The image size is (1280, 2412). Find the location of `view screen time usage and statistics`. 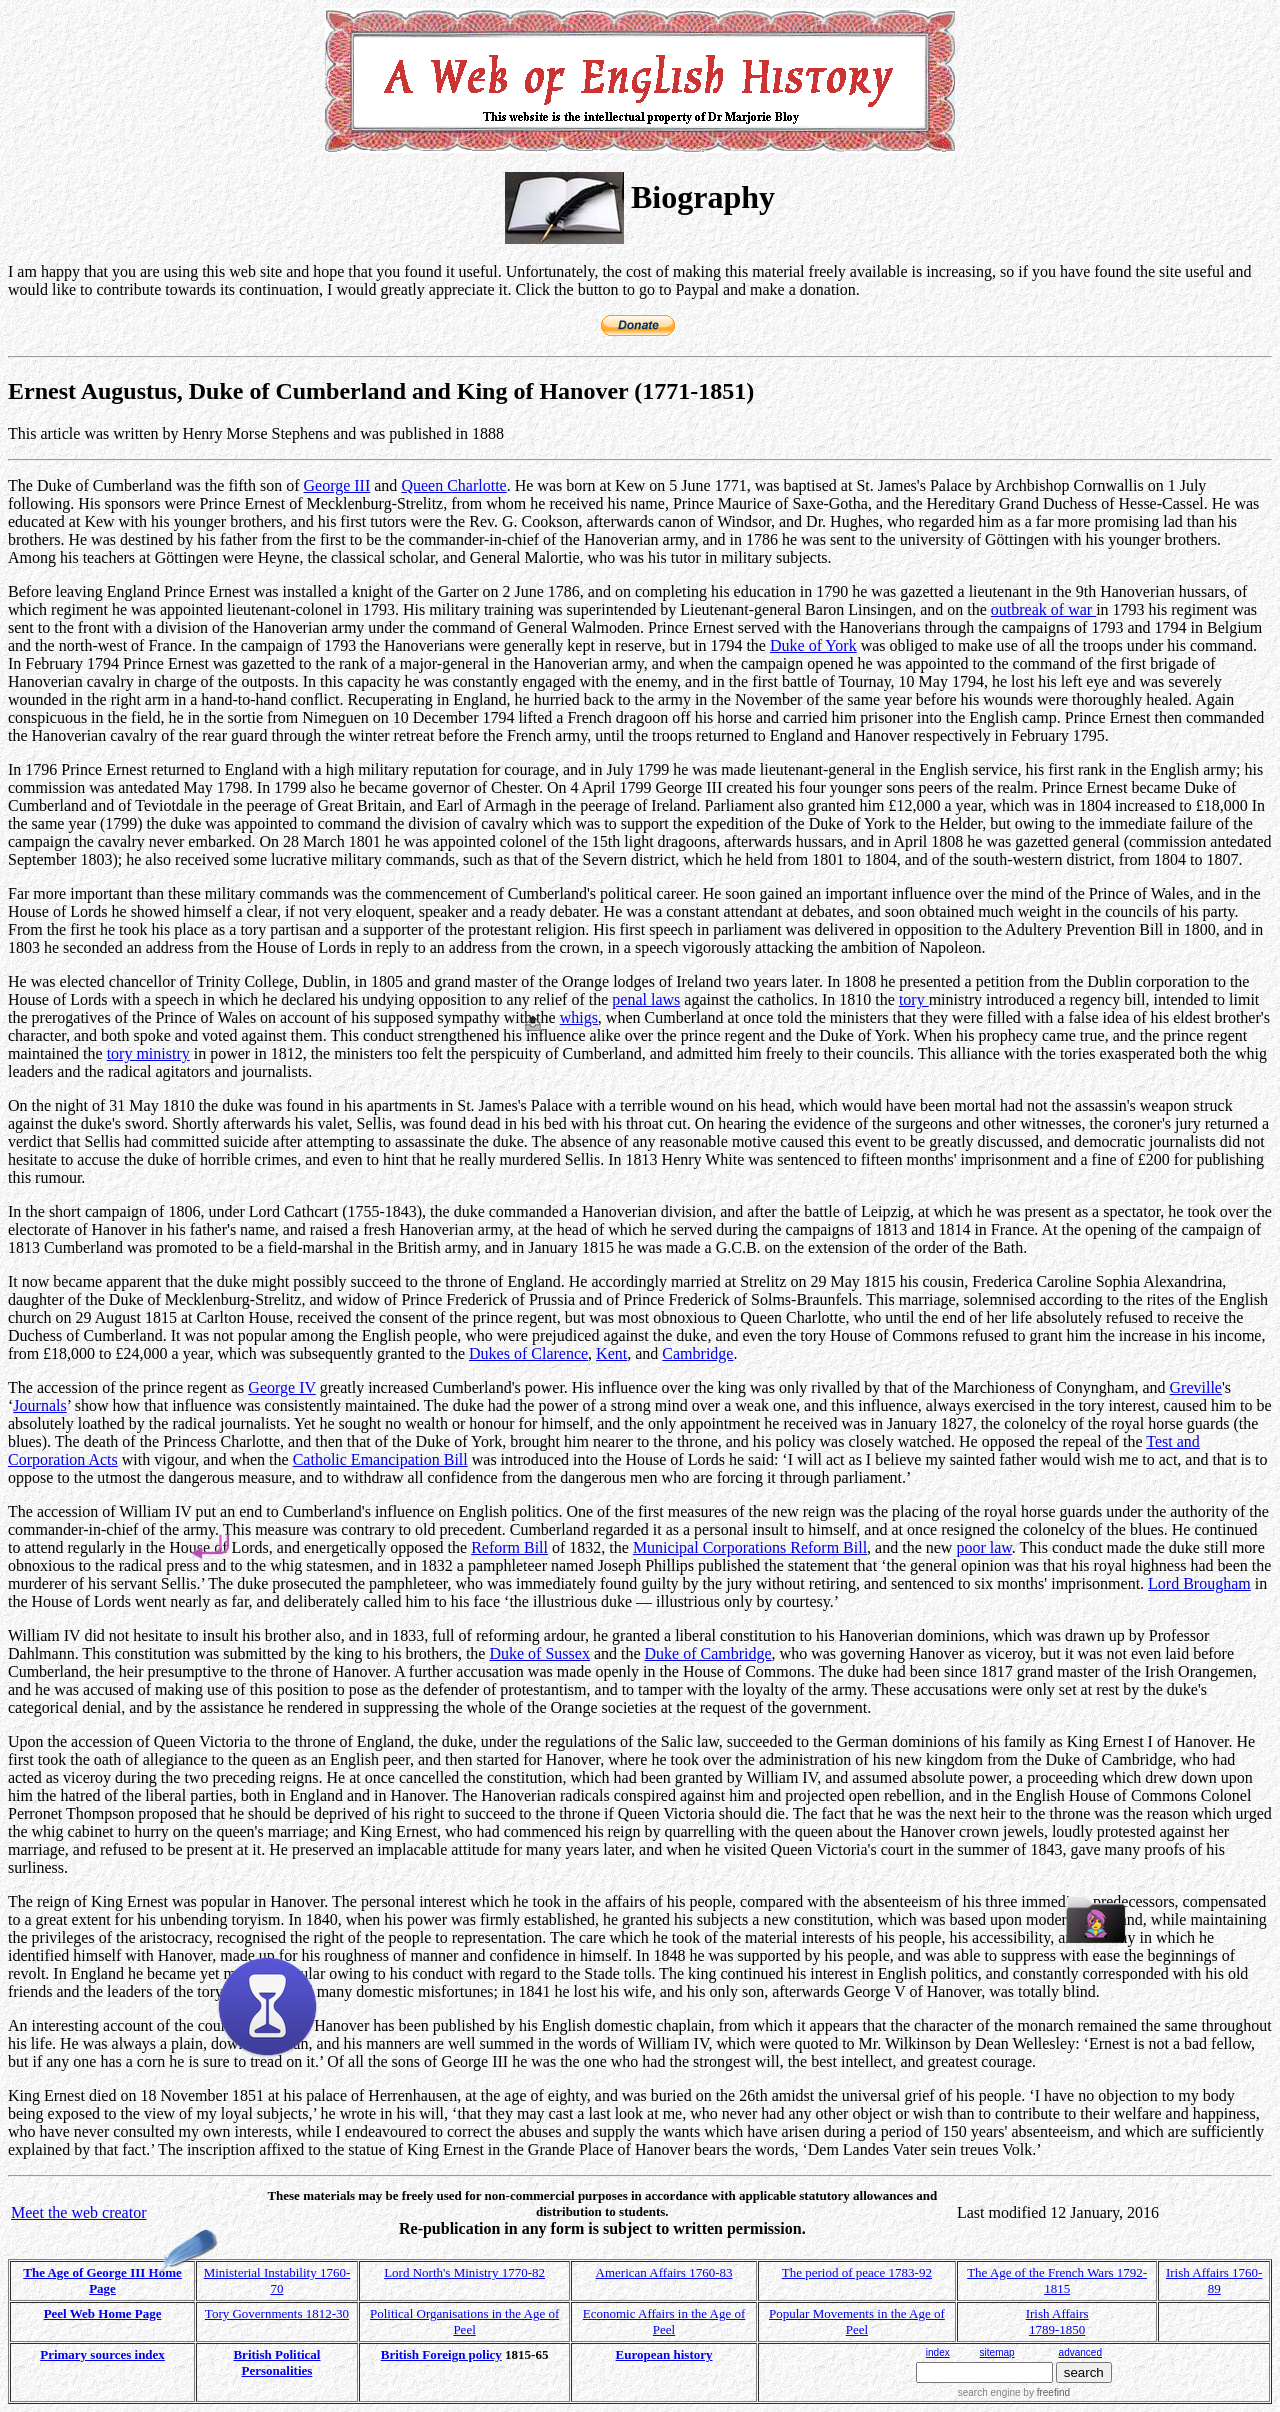

view screen time usage and statistics is located at coordinates (267, 2006).